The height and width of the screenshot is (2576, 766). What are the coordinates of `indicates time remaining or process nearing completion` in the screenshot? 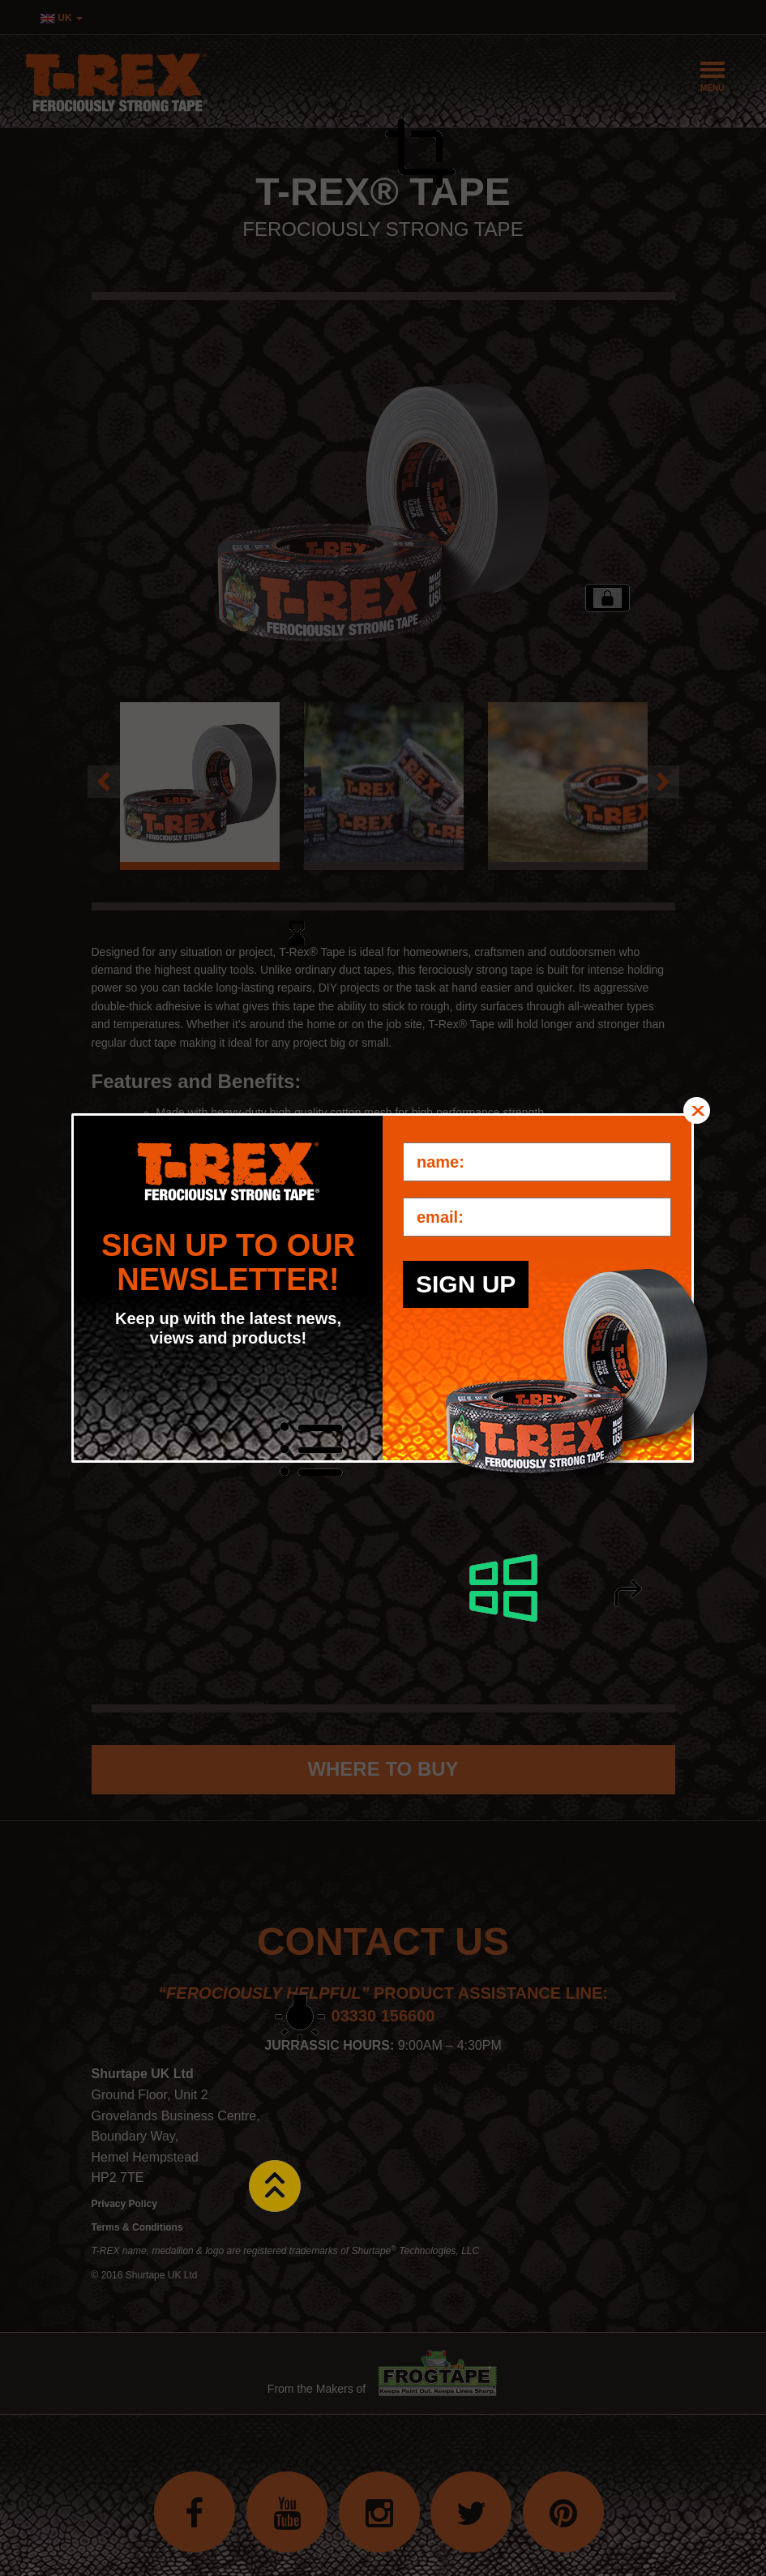 It's located at (297, 933).